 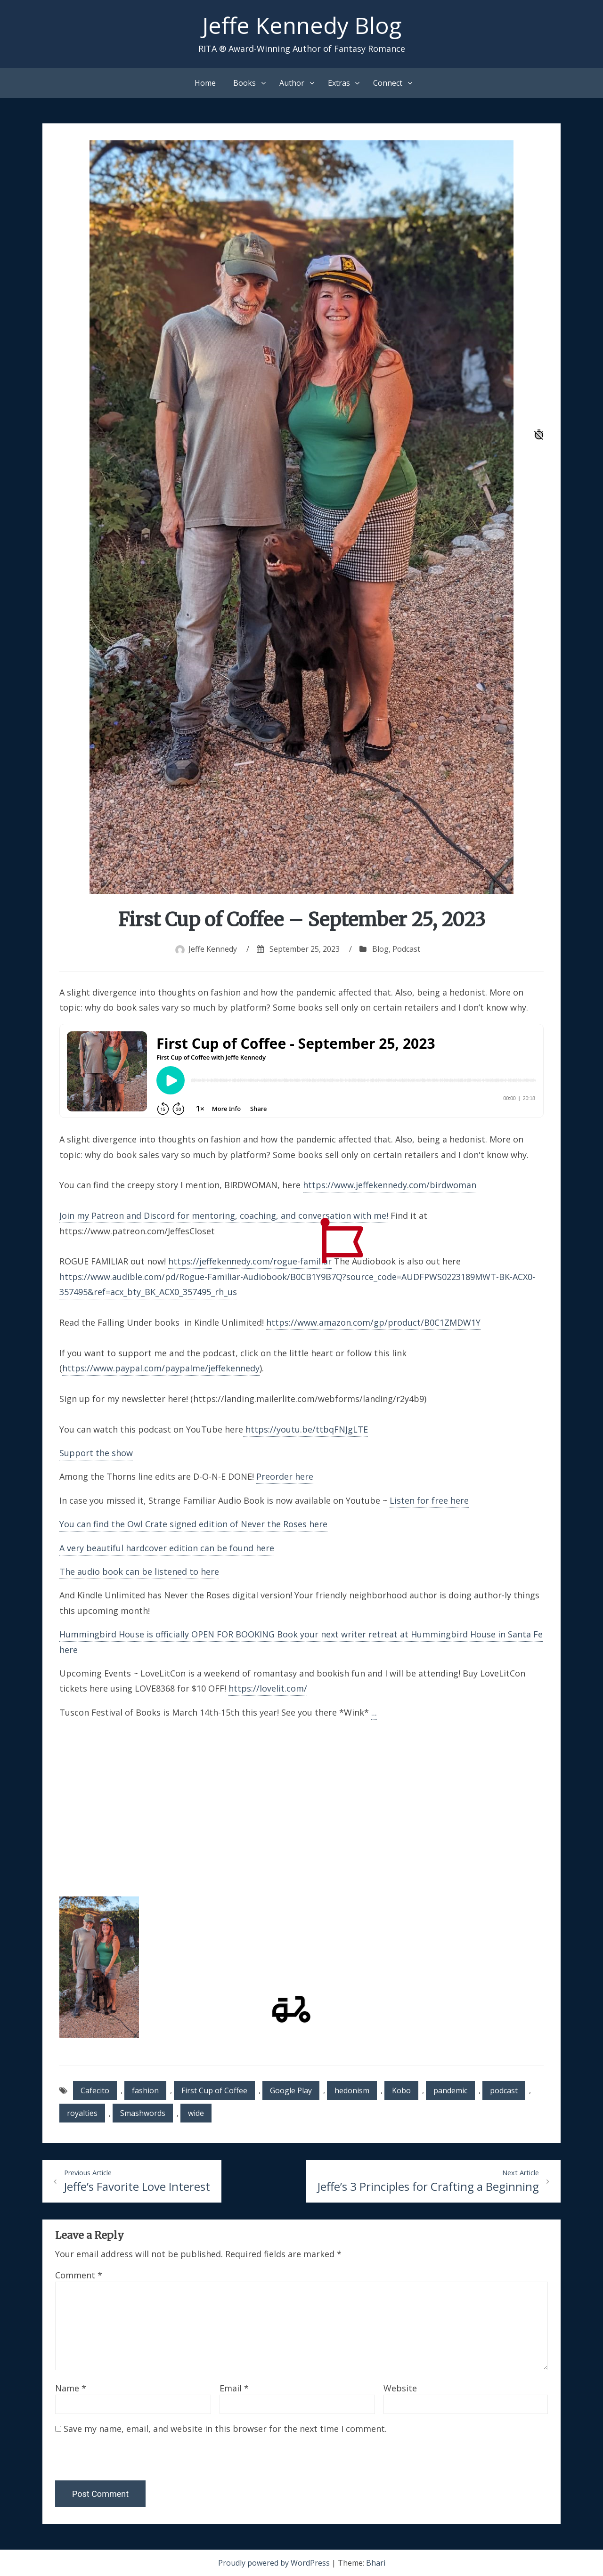 I want to click on select moped or scooter delivery option, so click(x=291, y=2009).